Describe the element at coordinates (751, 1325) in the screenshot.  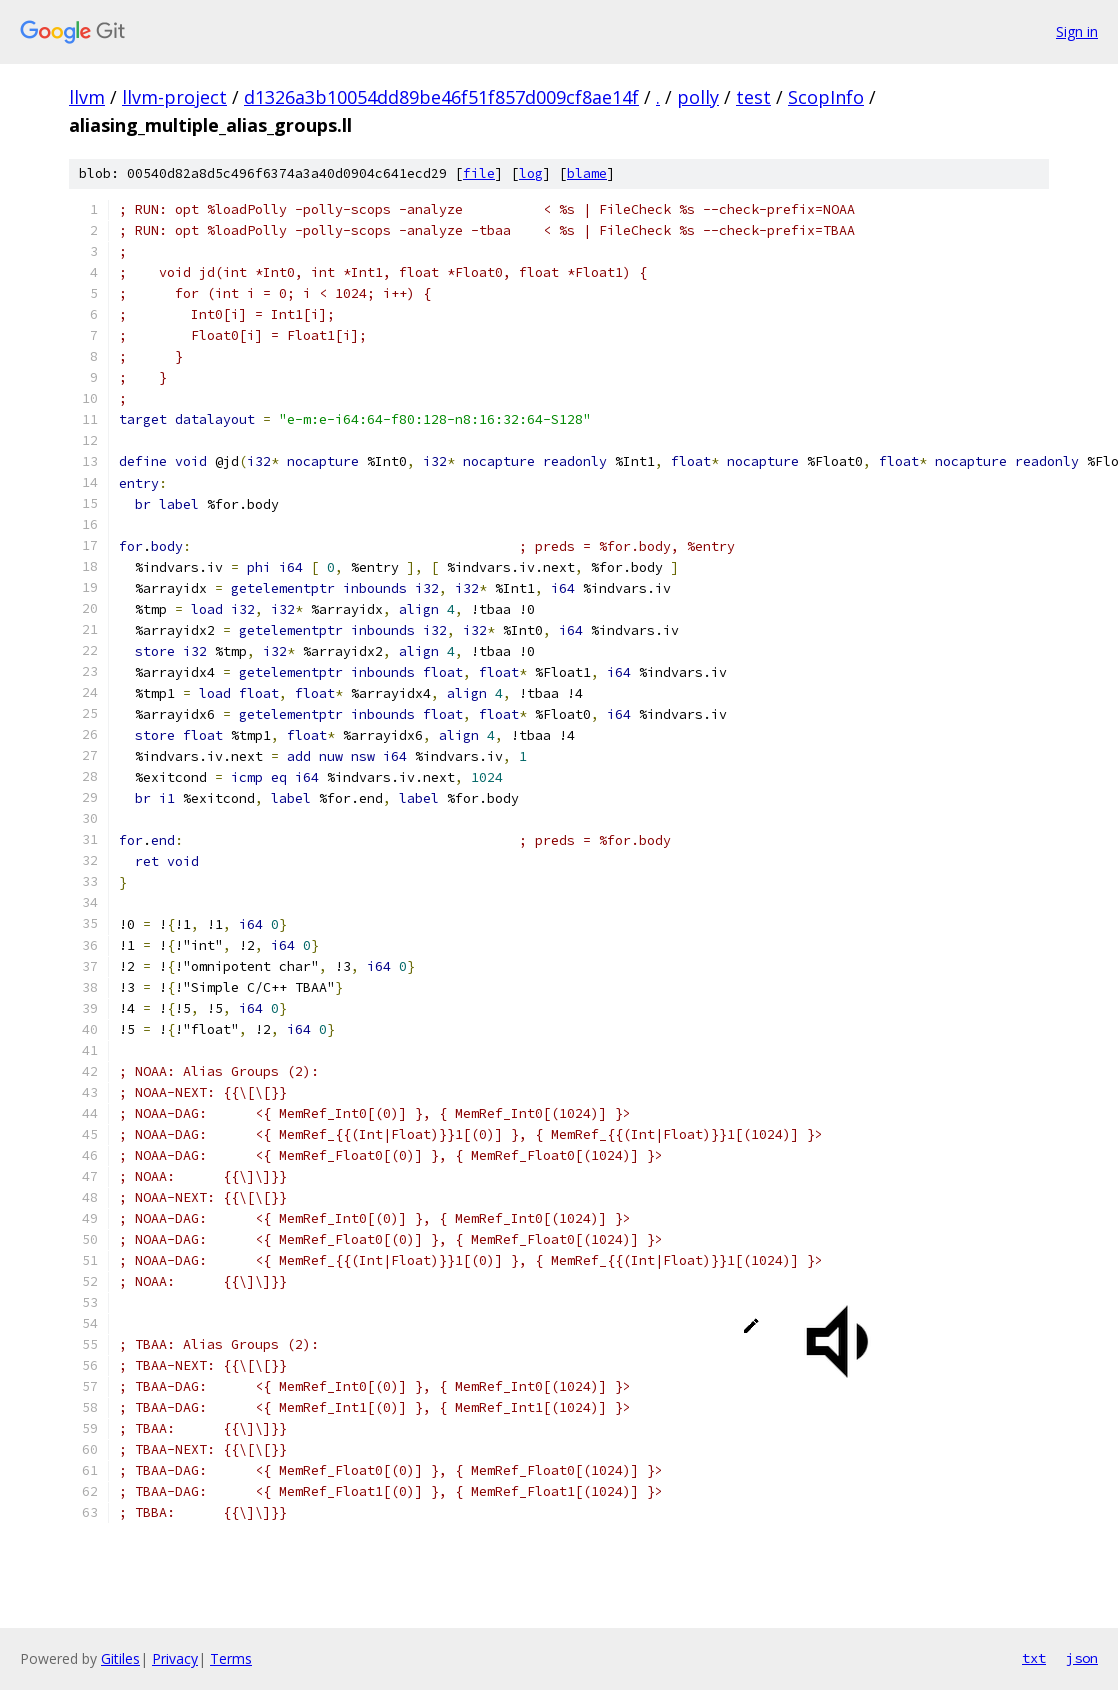
I see `edit or modify content` at that location.